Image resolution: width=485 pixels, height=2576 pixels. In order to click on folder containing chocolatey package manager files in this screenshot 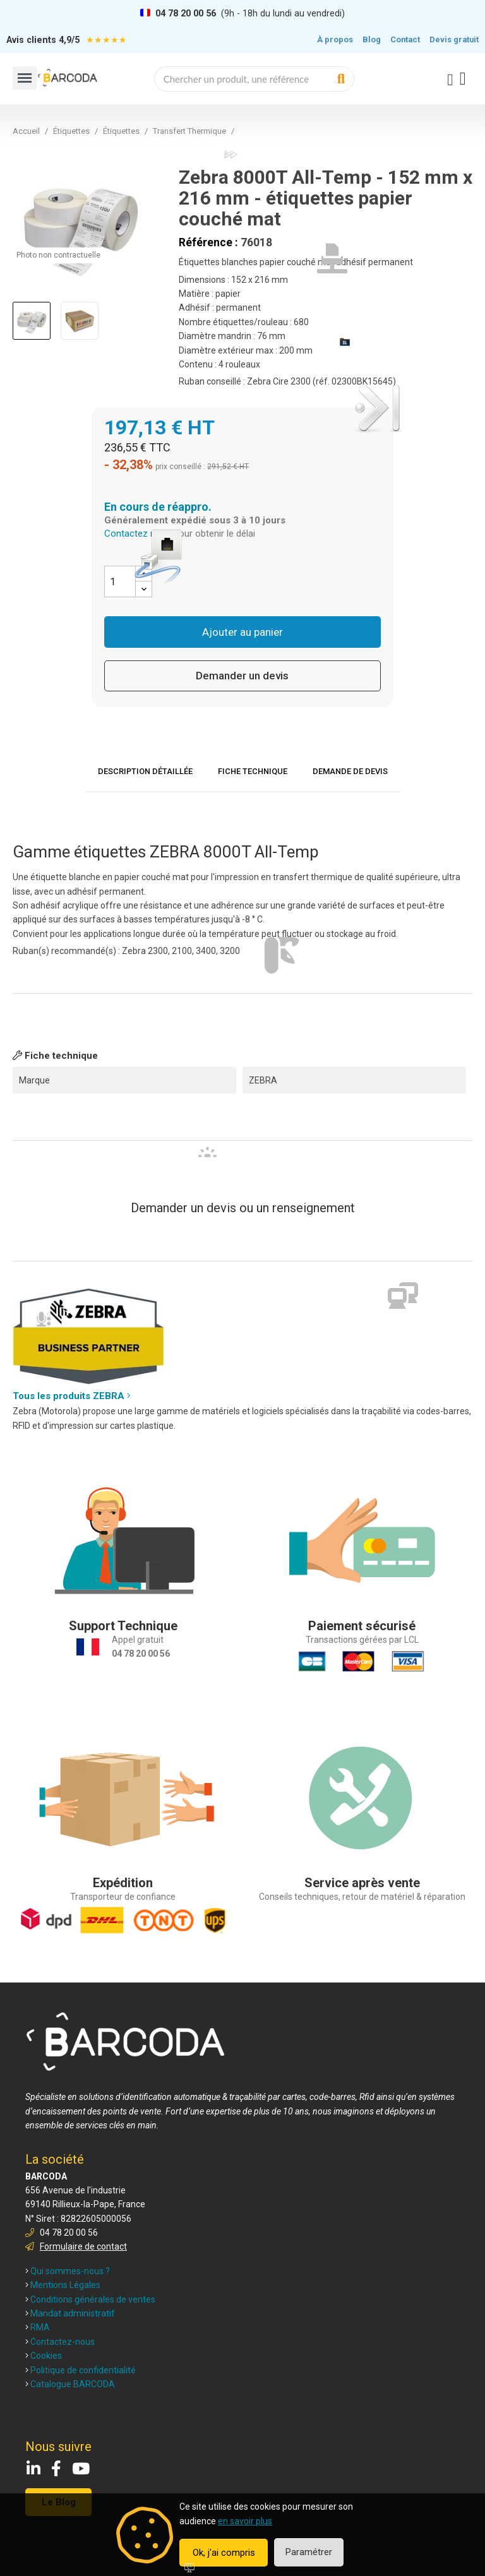, I will do `click(345, 342)`.